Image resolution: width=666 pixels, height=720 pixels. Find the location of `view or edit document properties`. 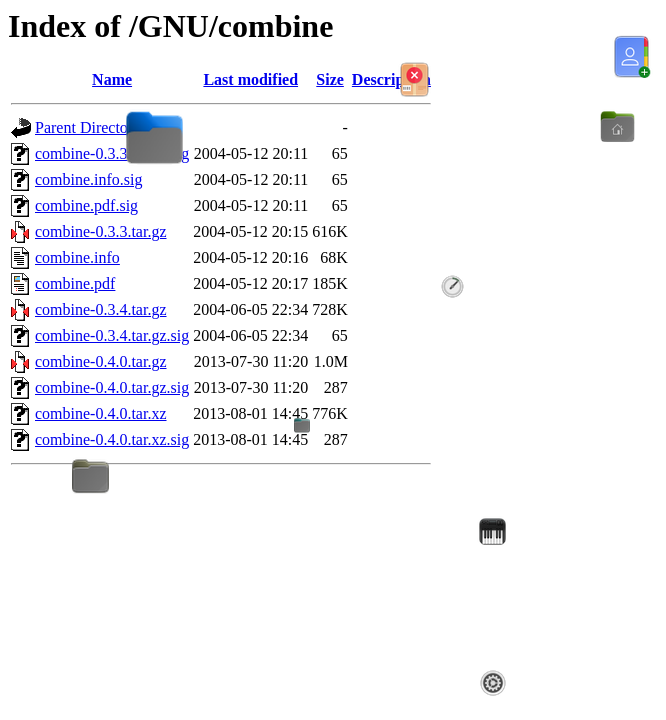

view or edit document properties is located at coordinates (493, 683).